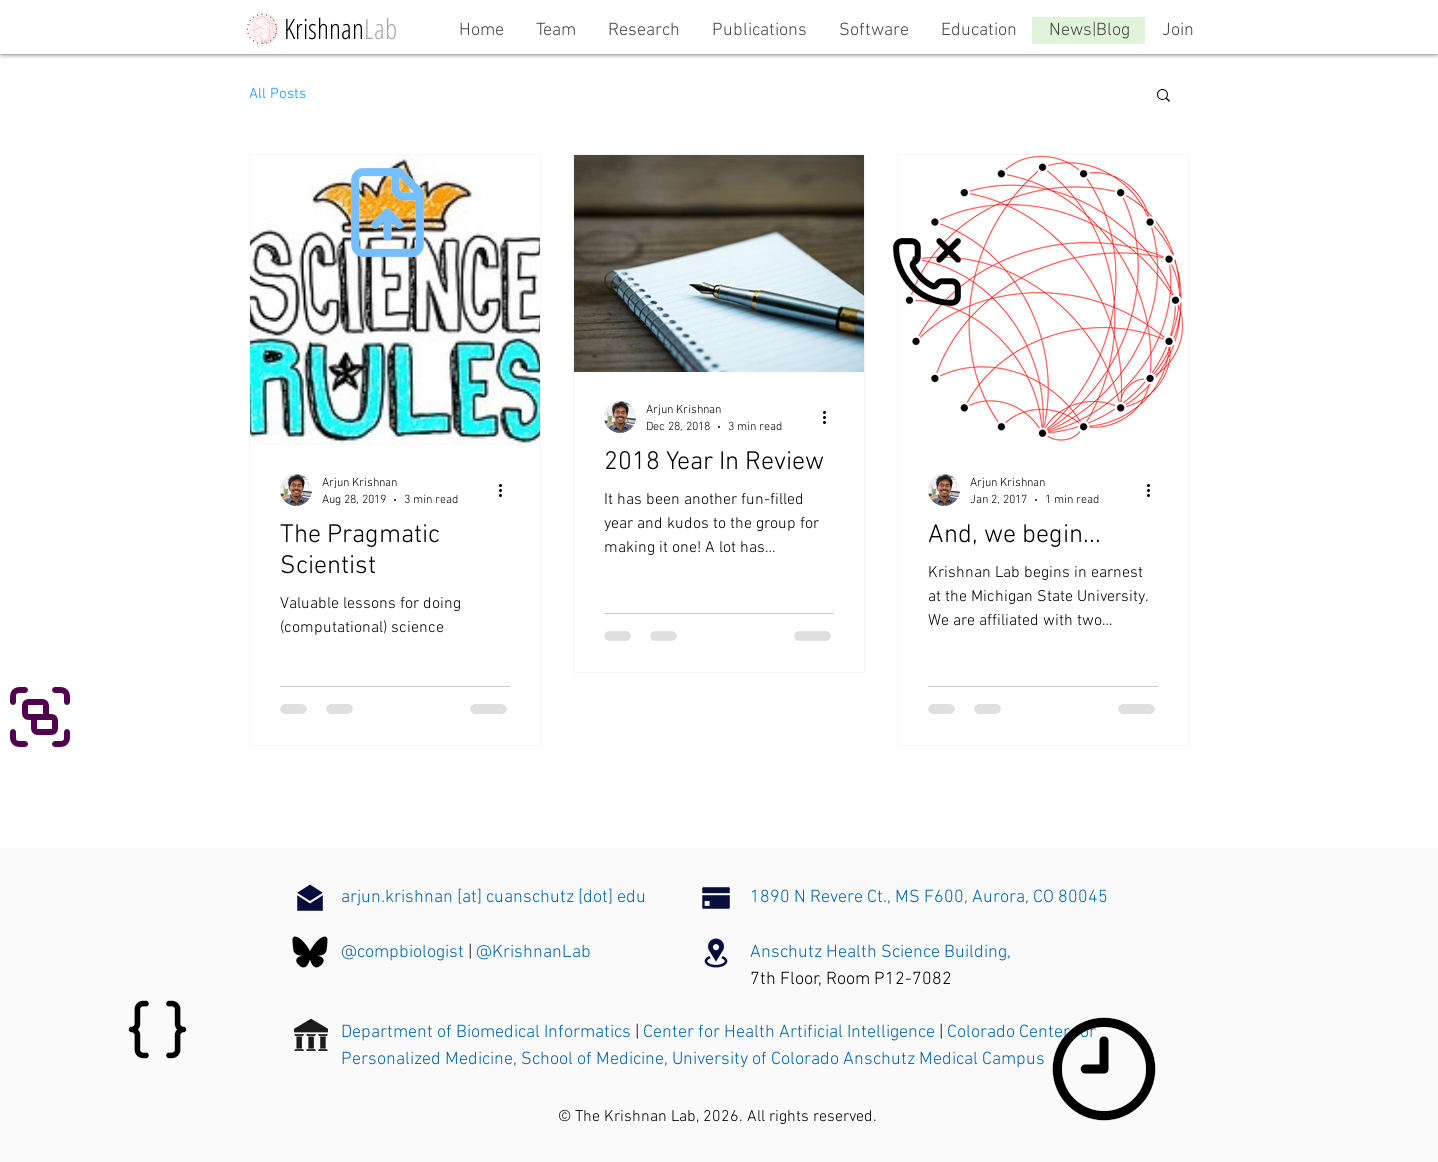 The image size is (1438, 1162). Describe the element at coordinates (387, 212) in the screenshot. I see `upload a file` at that location.